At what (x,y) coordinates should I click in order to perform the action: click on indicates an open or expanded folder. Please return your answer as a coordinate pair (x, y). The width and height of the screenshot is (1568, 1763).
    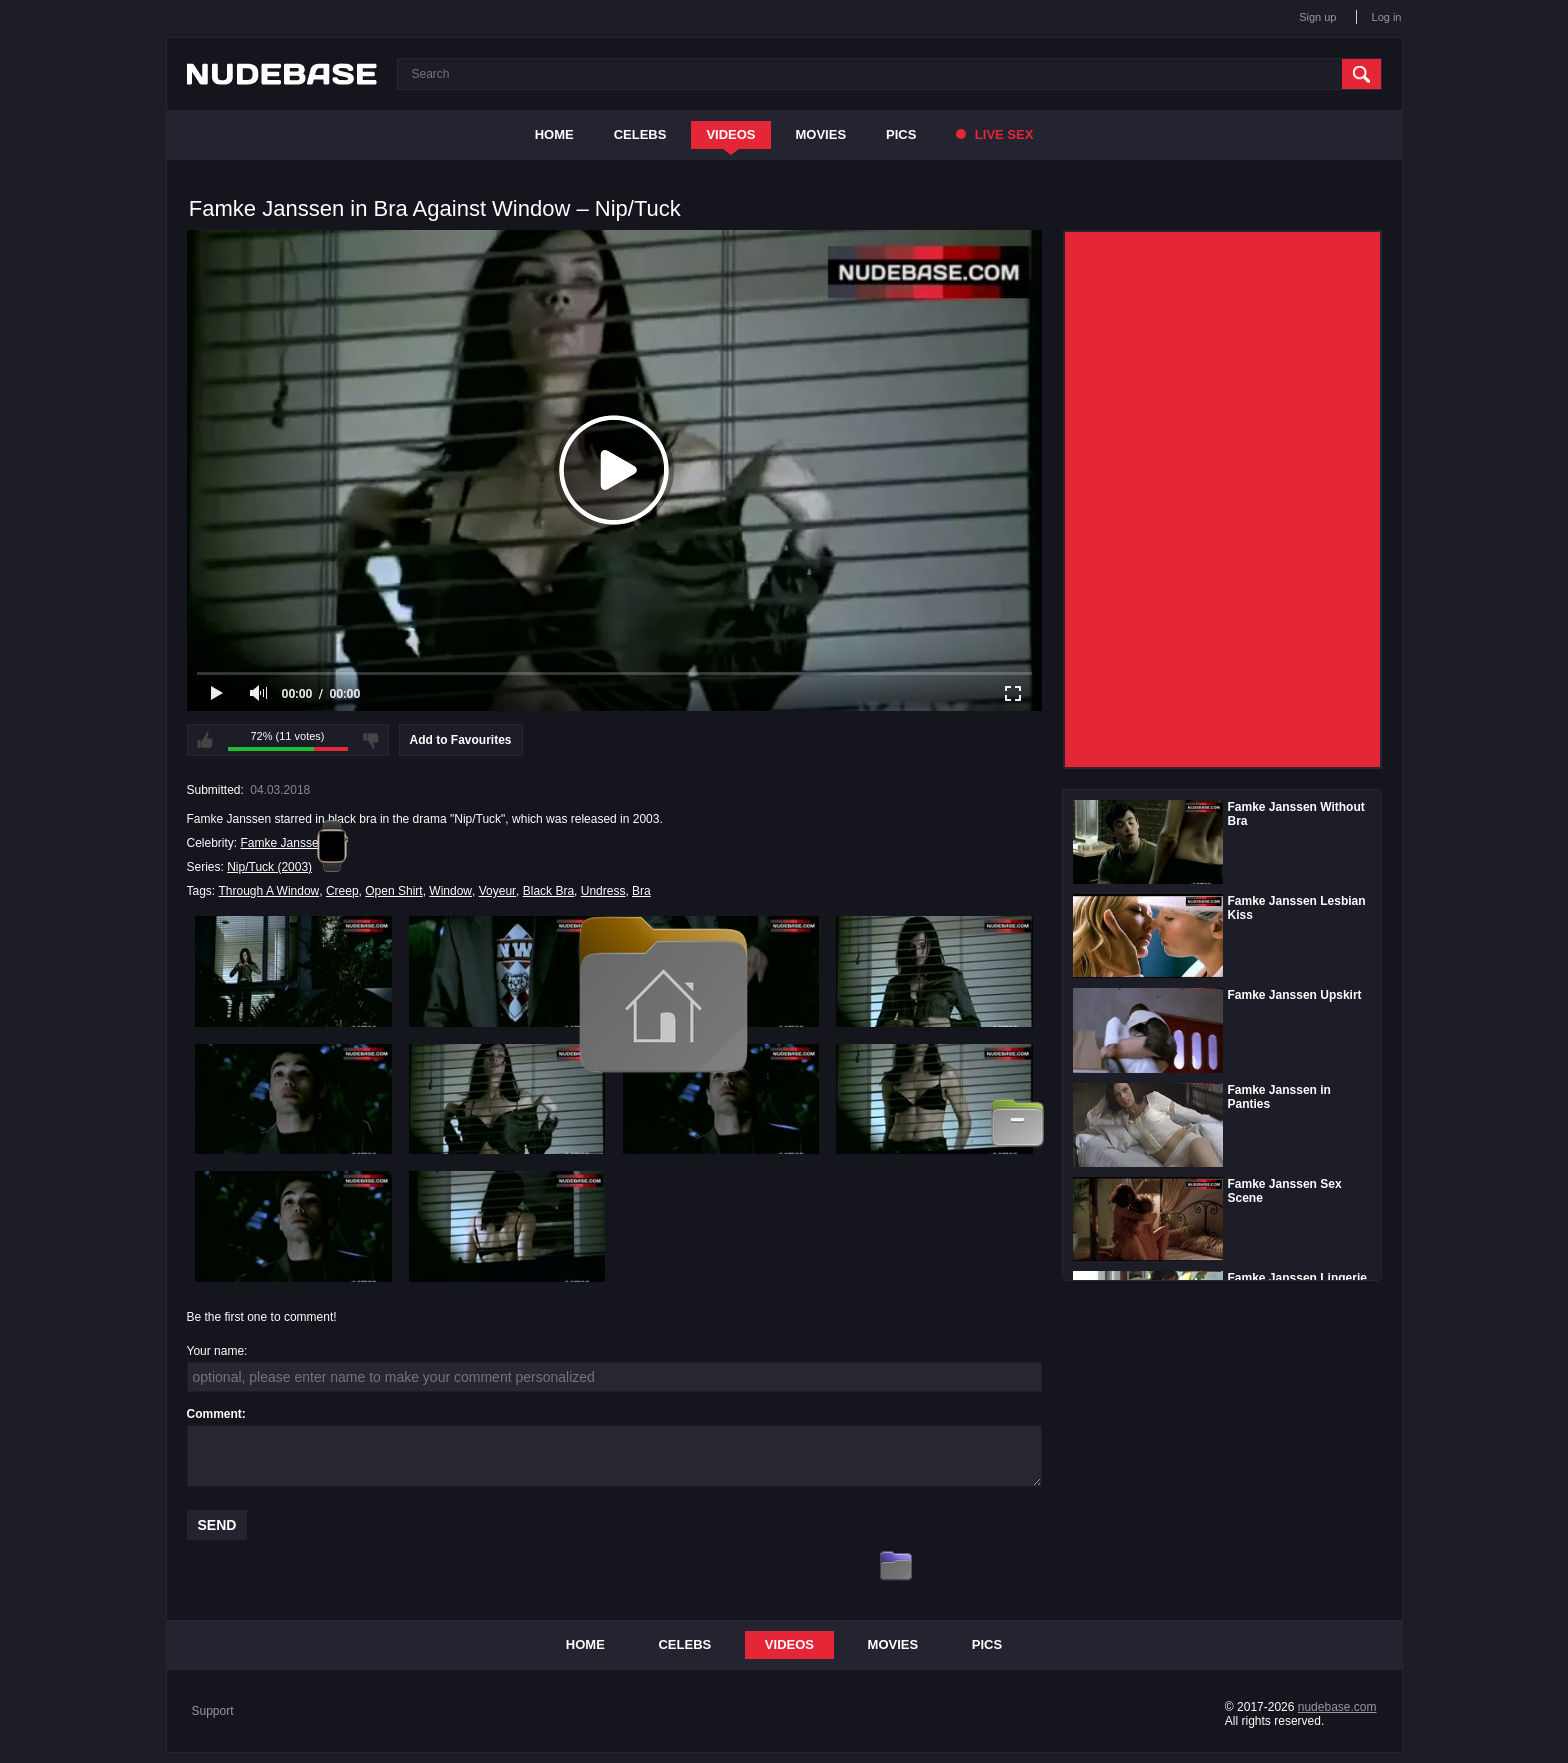
    Looking at the image, I should click on (896, 1565).